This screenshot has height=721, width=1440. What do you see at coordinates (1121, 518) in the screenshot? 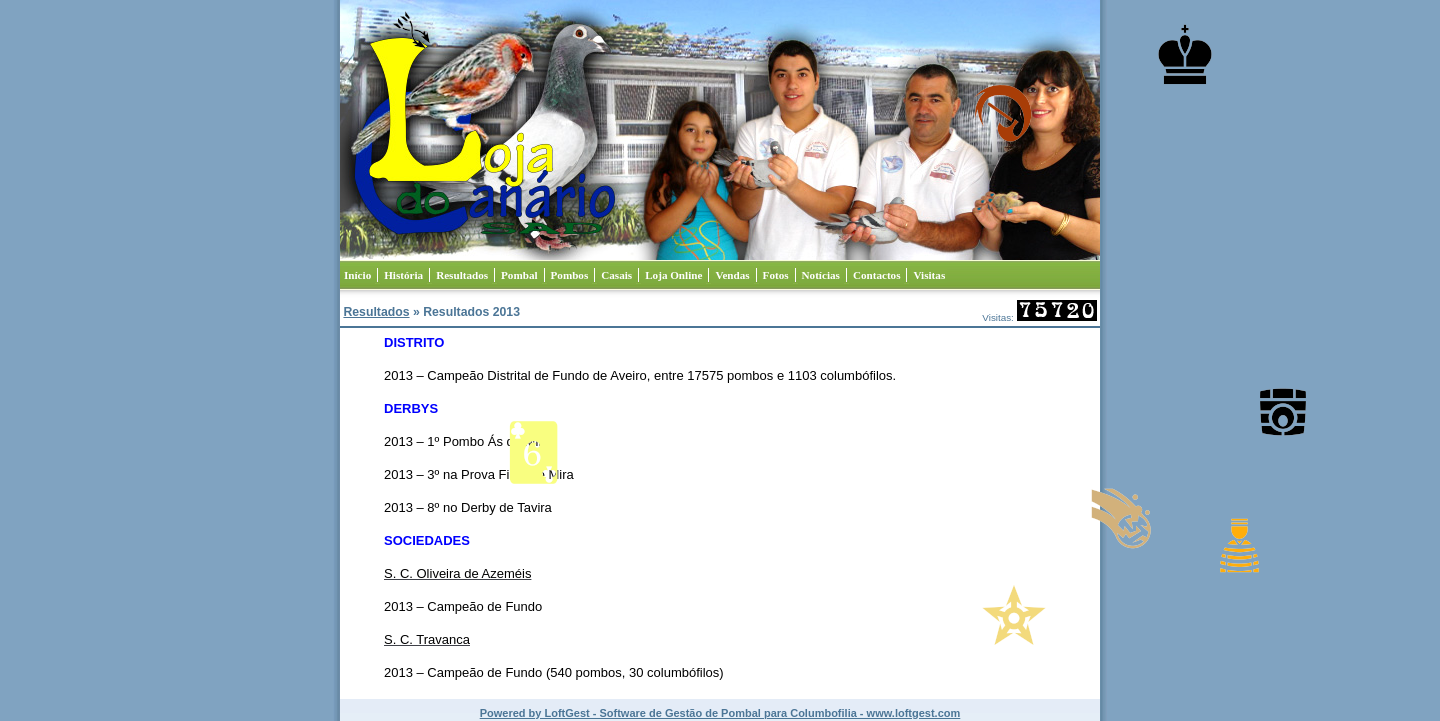
I see `indicates an unstable or volatile attack in-game` at bounding box center [1121, 518].